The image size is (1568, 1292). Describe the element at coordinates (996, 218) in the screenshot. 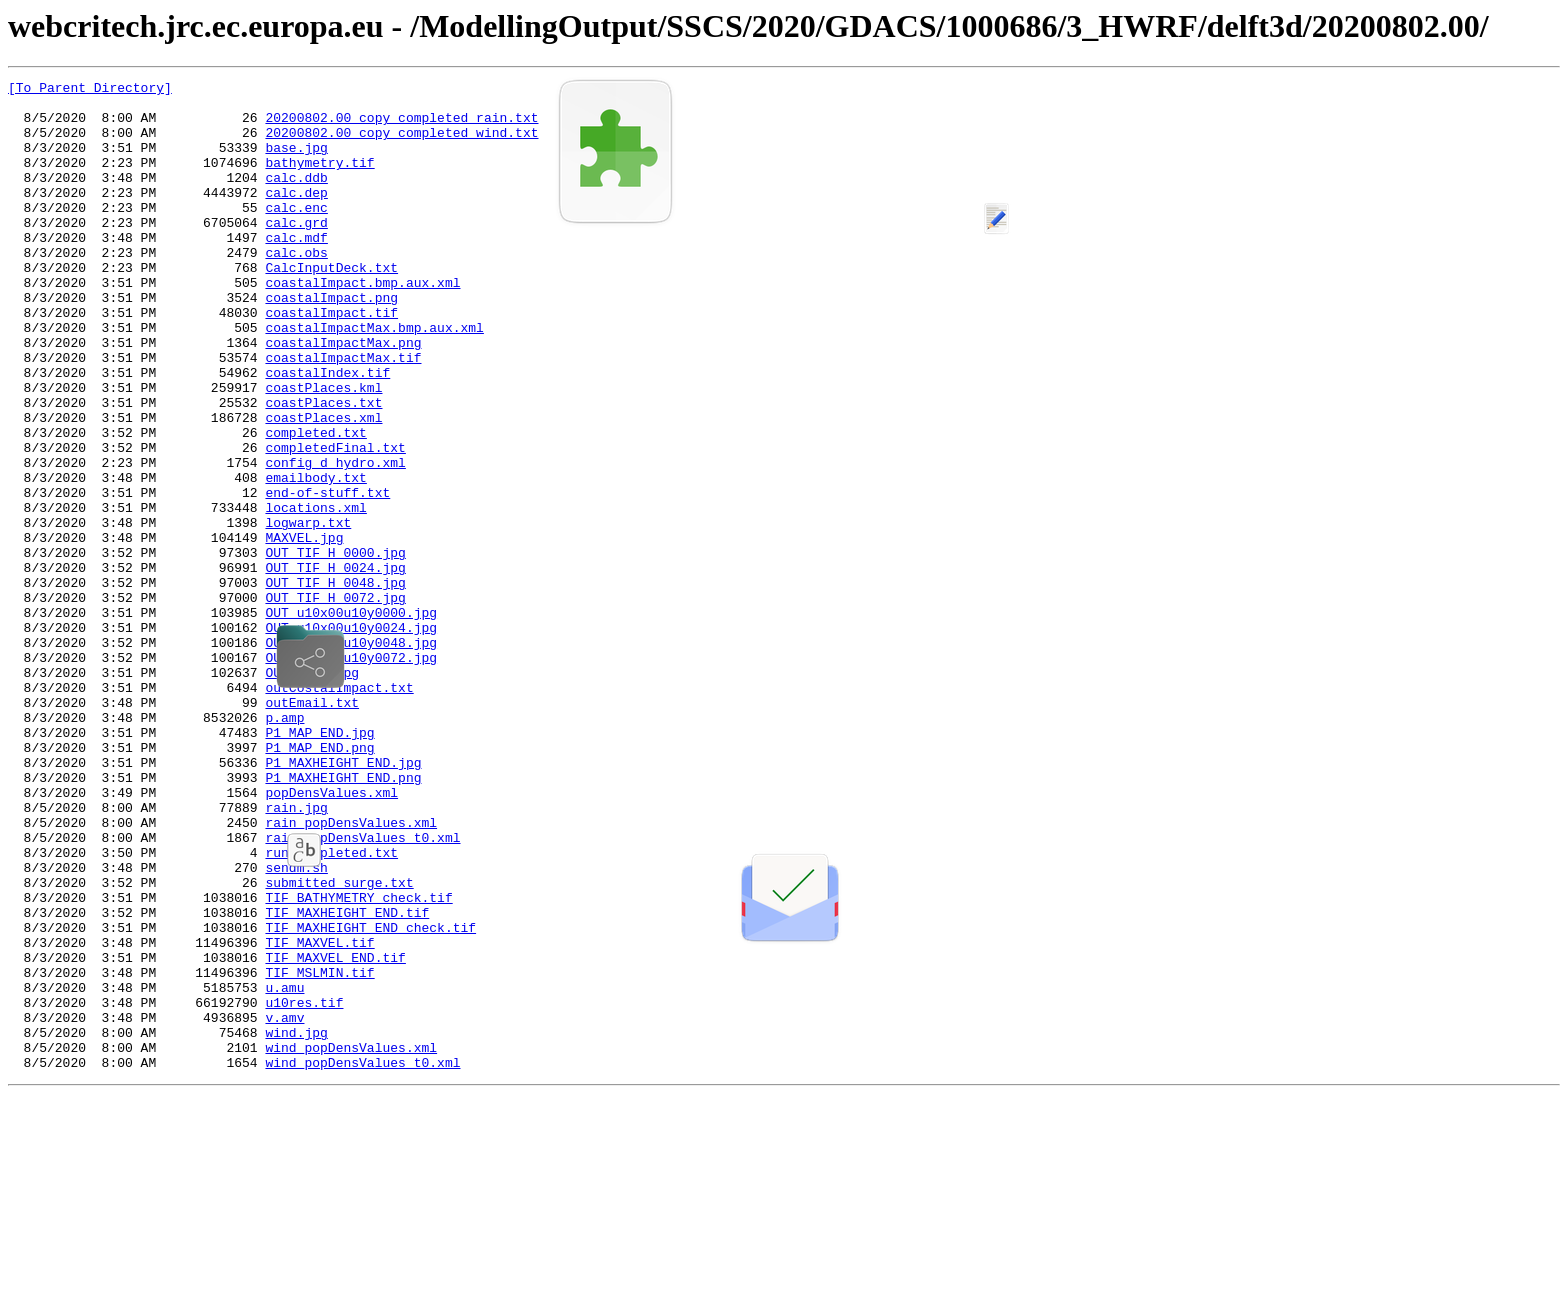

I see `open text editor application` at that location.